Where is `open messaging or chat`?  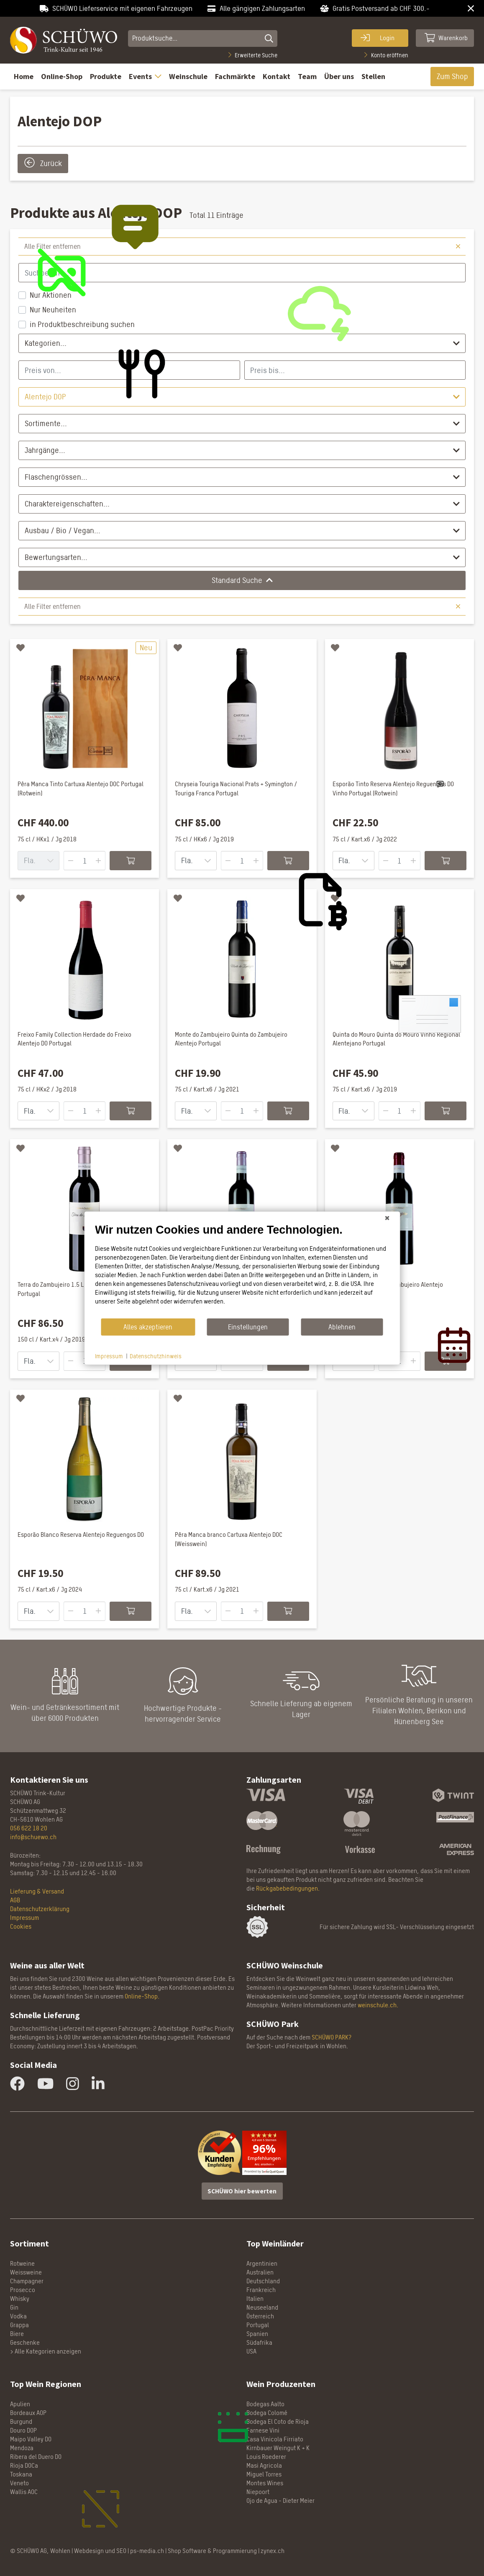 open messaging or chat is located at coordinates (135, 226).